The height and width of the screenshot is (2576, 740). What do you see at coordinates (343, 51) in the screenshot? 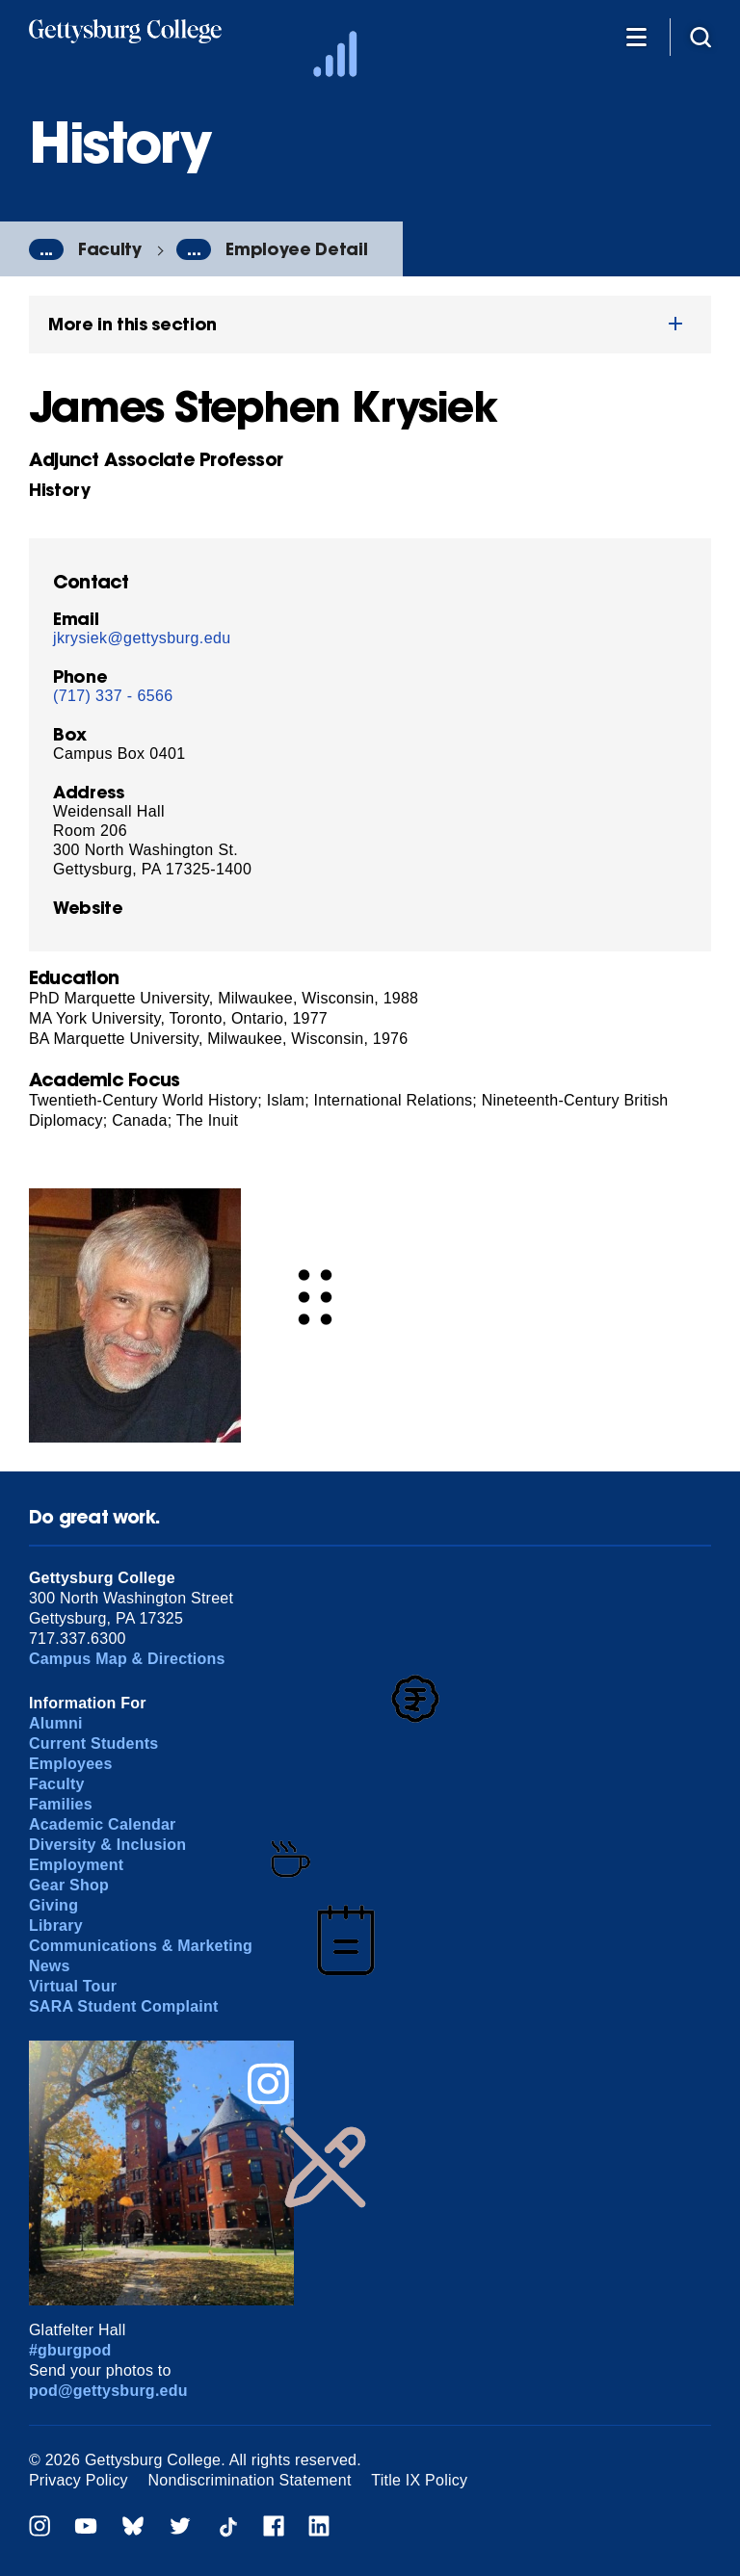
I see `indicates strong cellular network signal` at bounding box center [343, 51].